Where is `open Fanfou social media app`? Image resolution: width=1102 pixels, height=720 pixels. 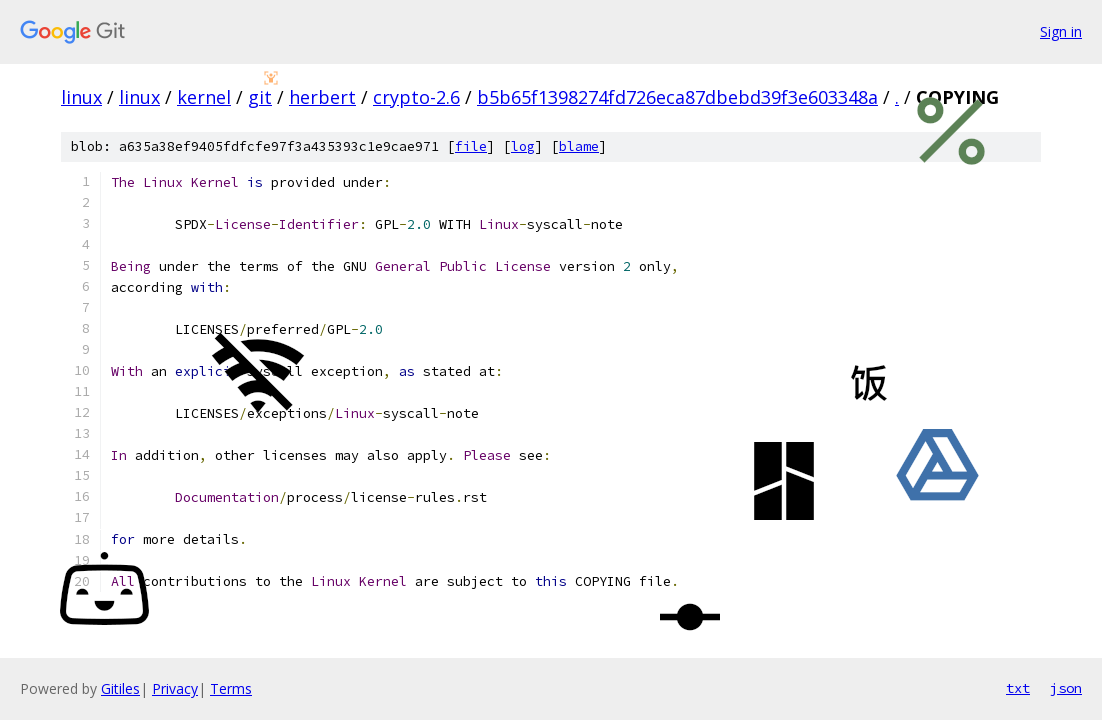 open Fanfou social media app is located at coordinates (869, 383).